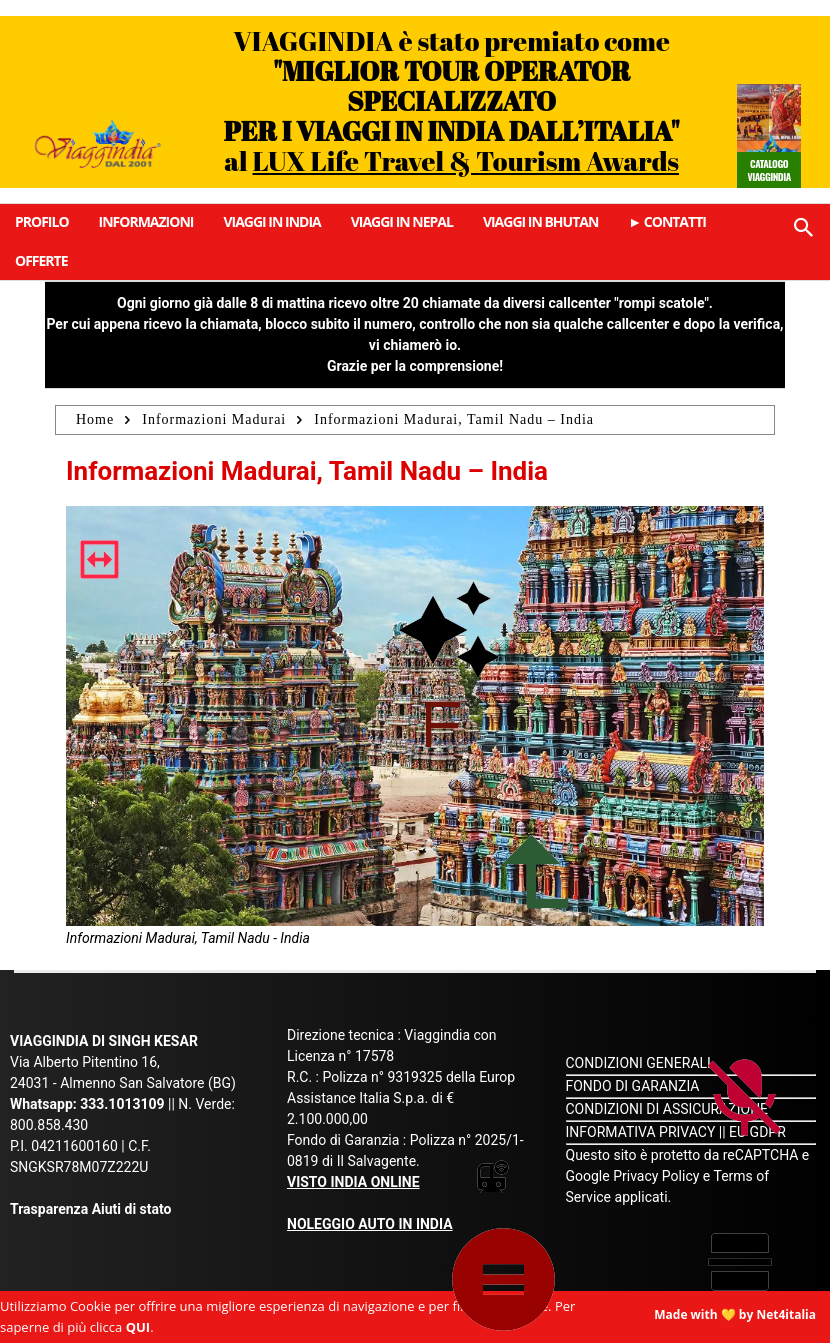 The height and width of the screenshot is (1343, 830). What do you see at coordinates (536, 876) in the screenshot?
I see `go back and up to previous level` at bounding box center [536, 876].